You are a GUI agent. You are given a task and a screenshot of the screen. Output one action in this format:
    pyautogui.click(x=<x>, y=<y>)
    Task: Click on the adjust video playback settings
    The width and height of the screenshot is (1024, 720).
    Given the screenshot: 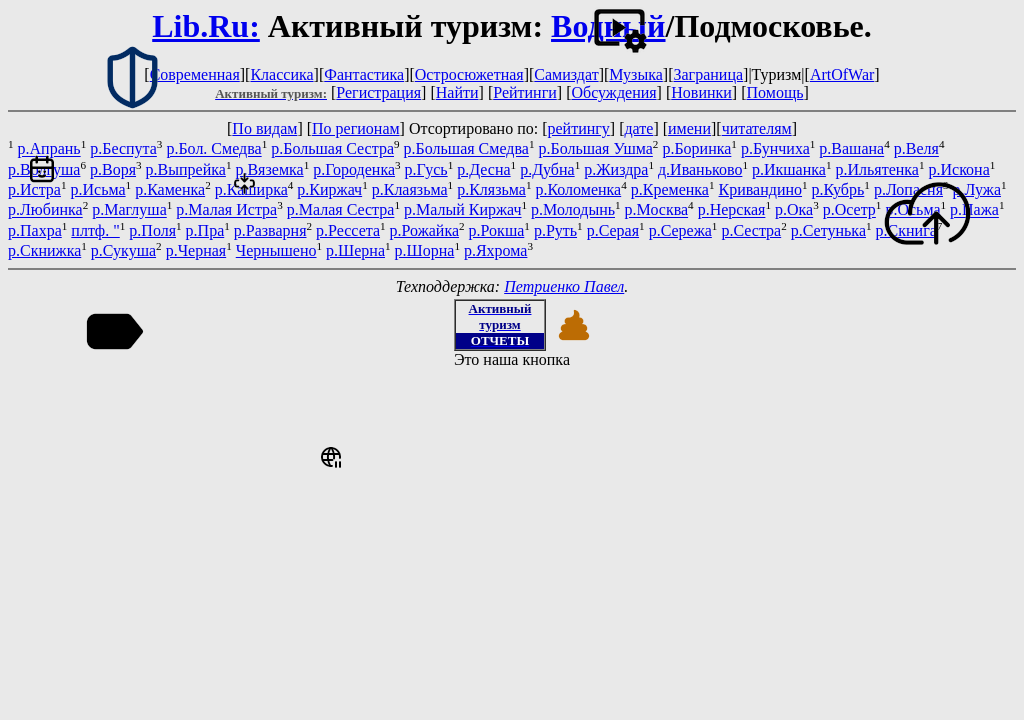 What is the action you would take?
    pyautogui.click(x=619, y=27)
    